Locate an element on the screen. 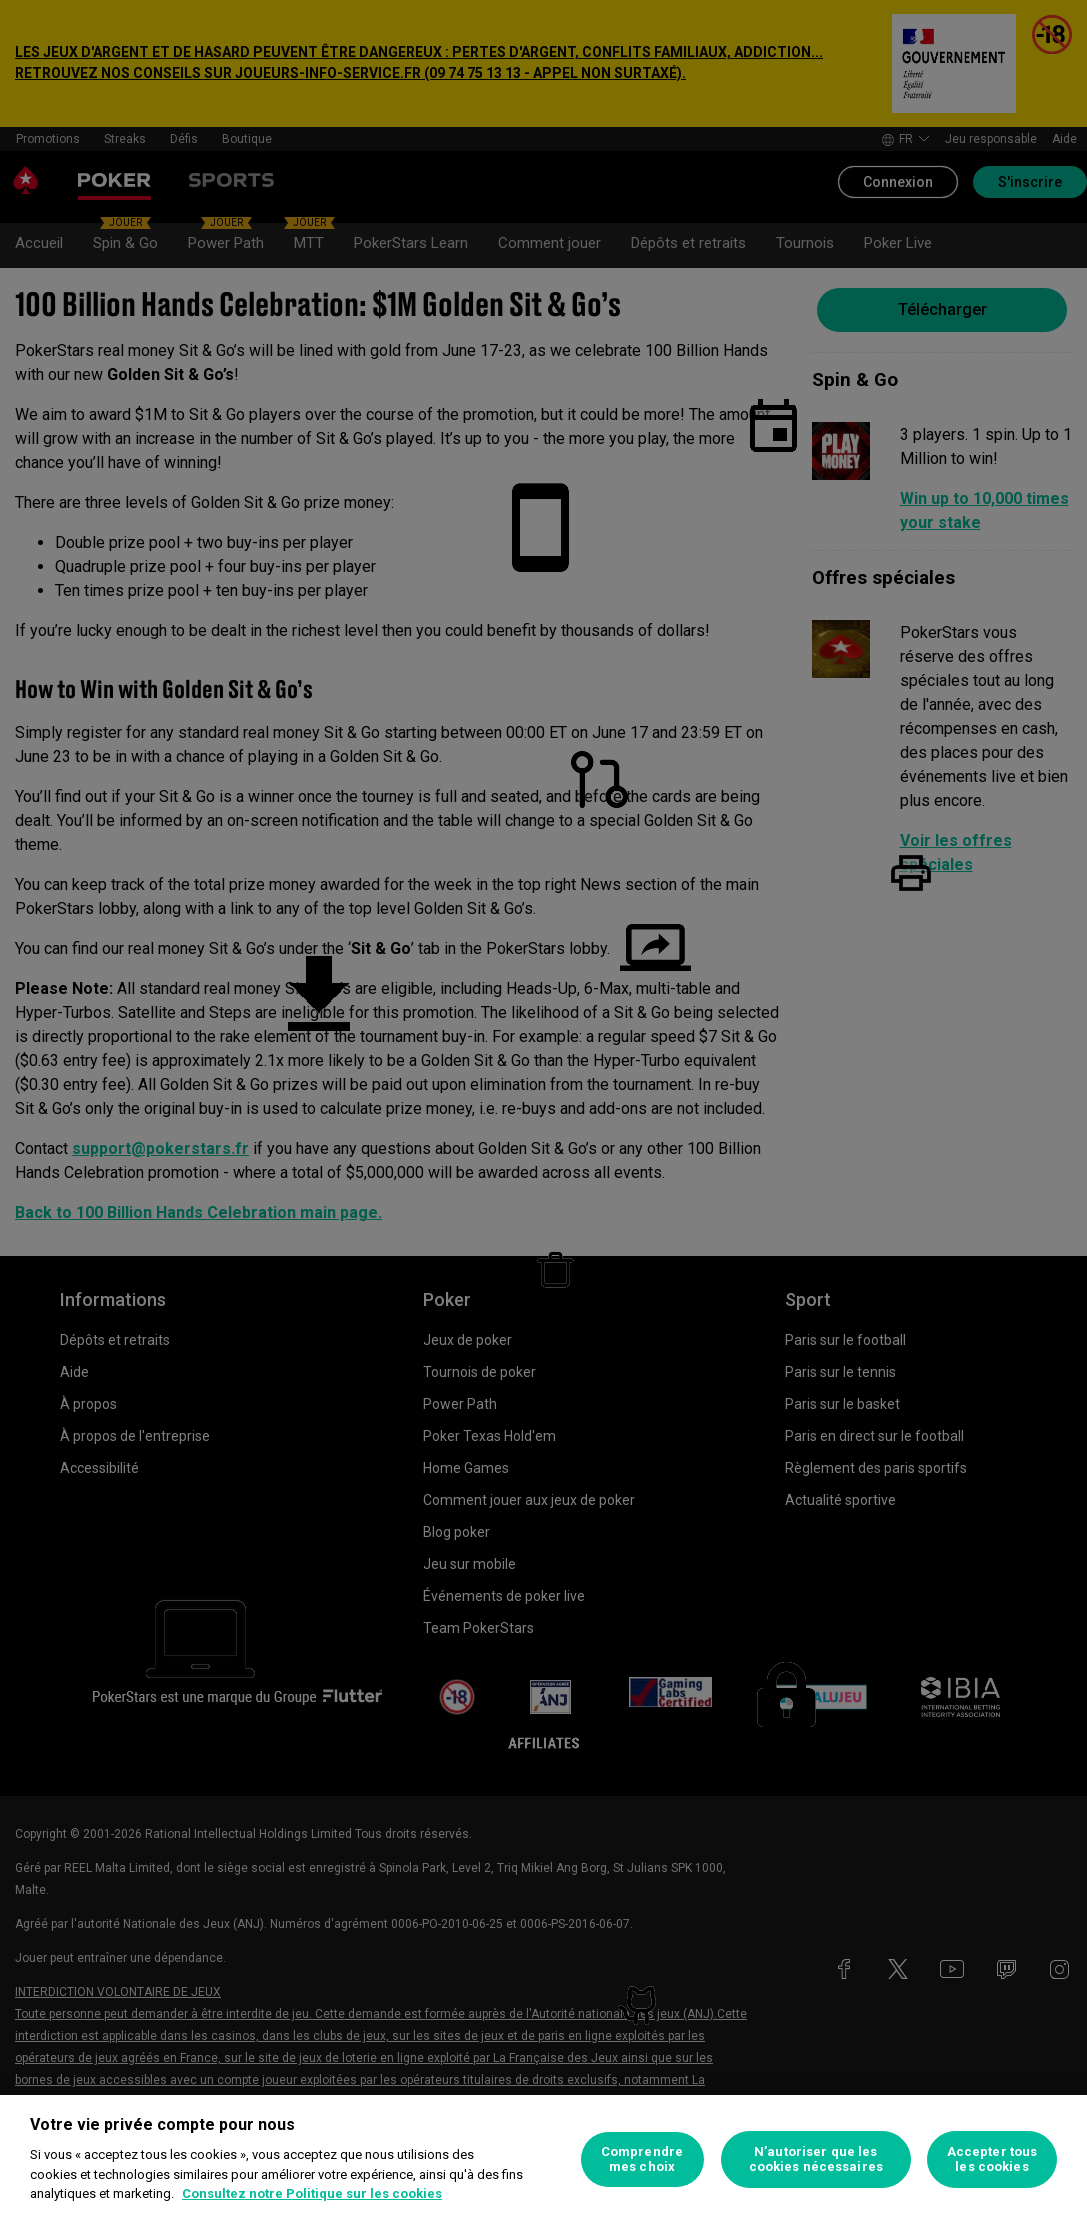 The width and height of the screenshot is (1087, 2224). start sharing your screen is located at coordinates (655, 947).